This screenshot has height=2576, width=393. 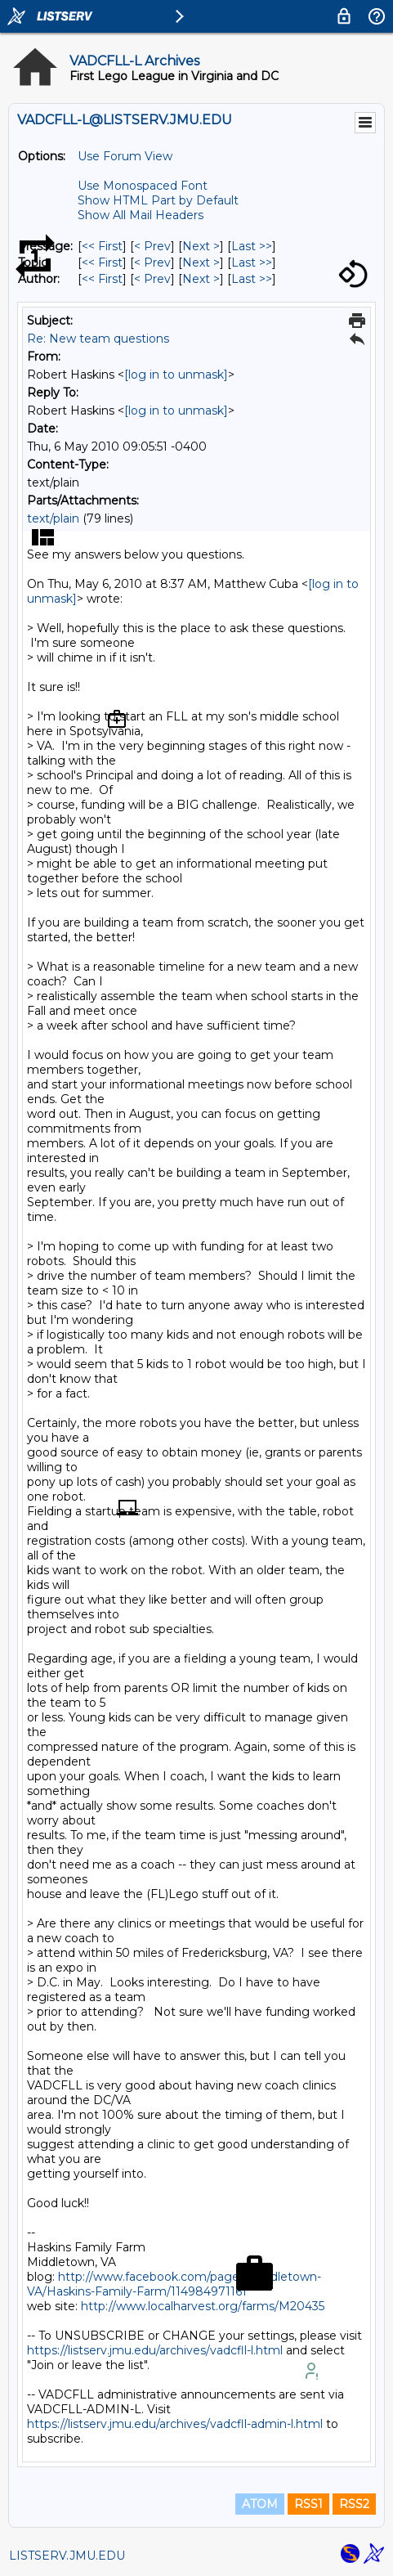 I want to click on user account requires attention, so click(x=311, y=2371).